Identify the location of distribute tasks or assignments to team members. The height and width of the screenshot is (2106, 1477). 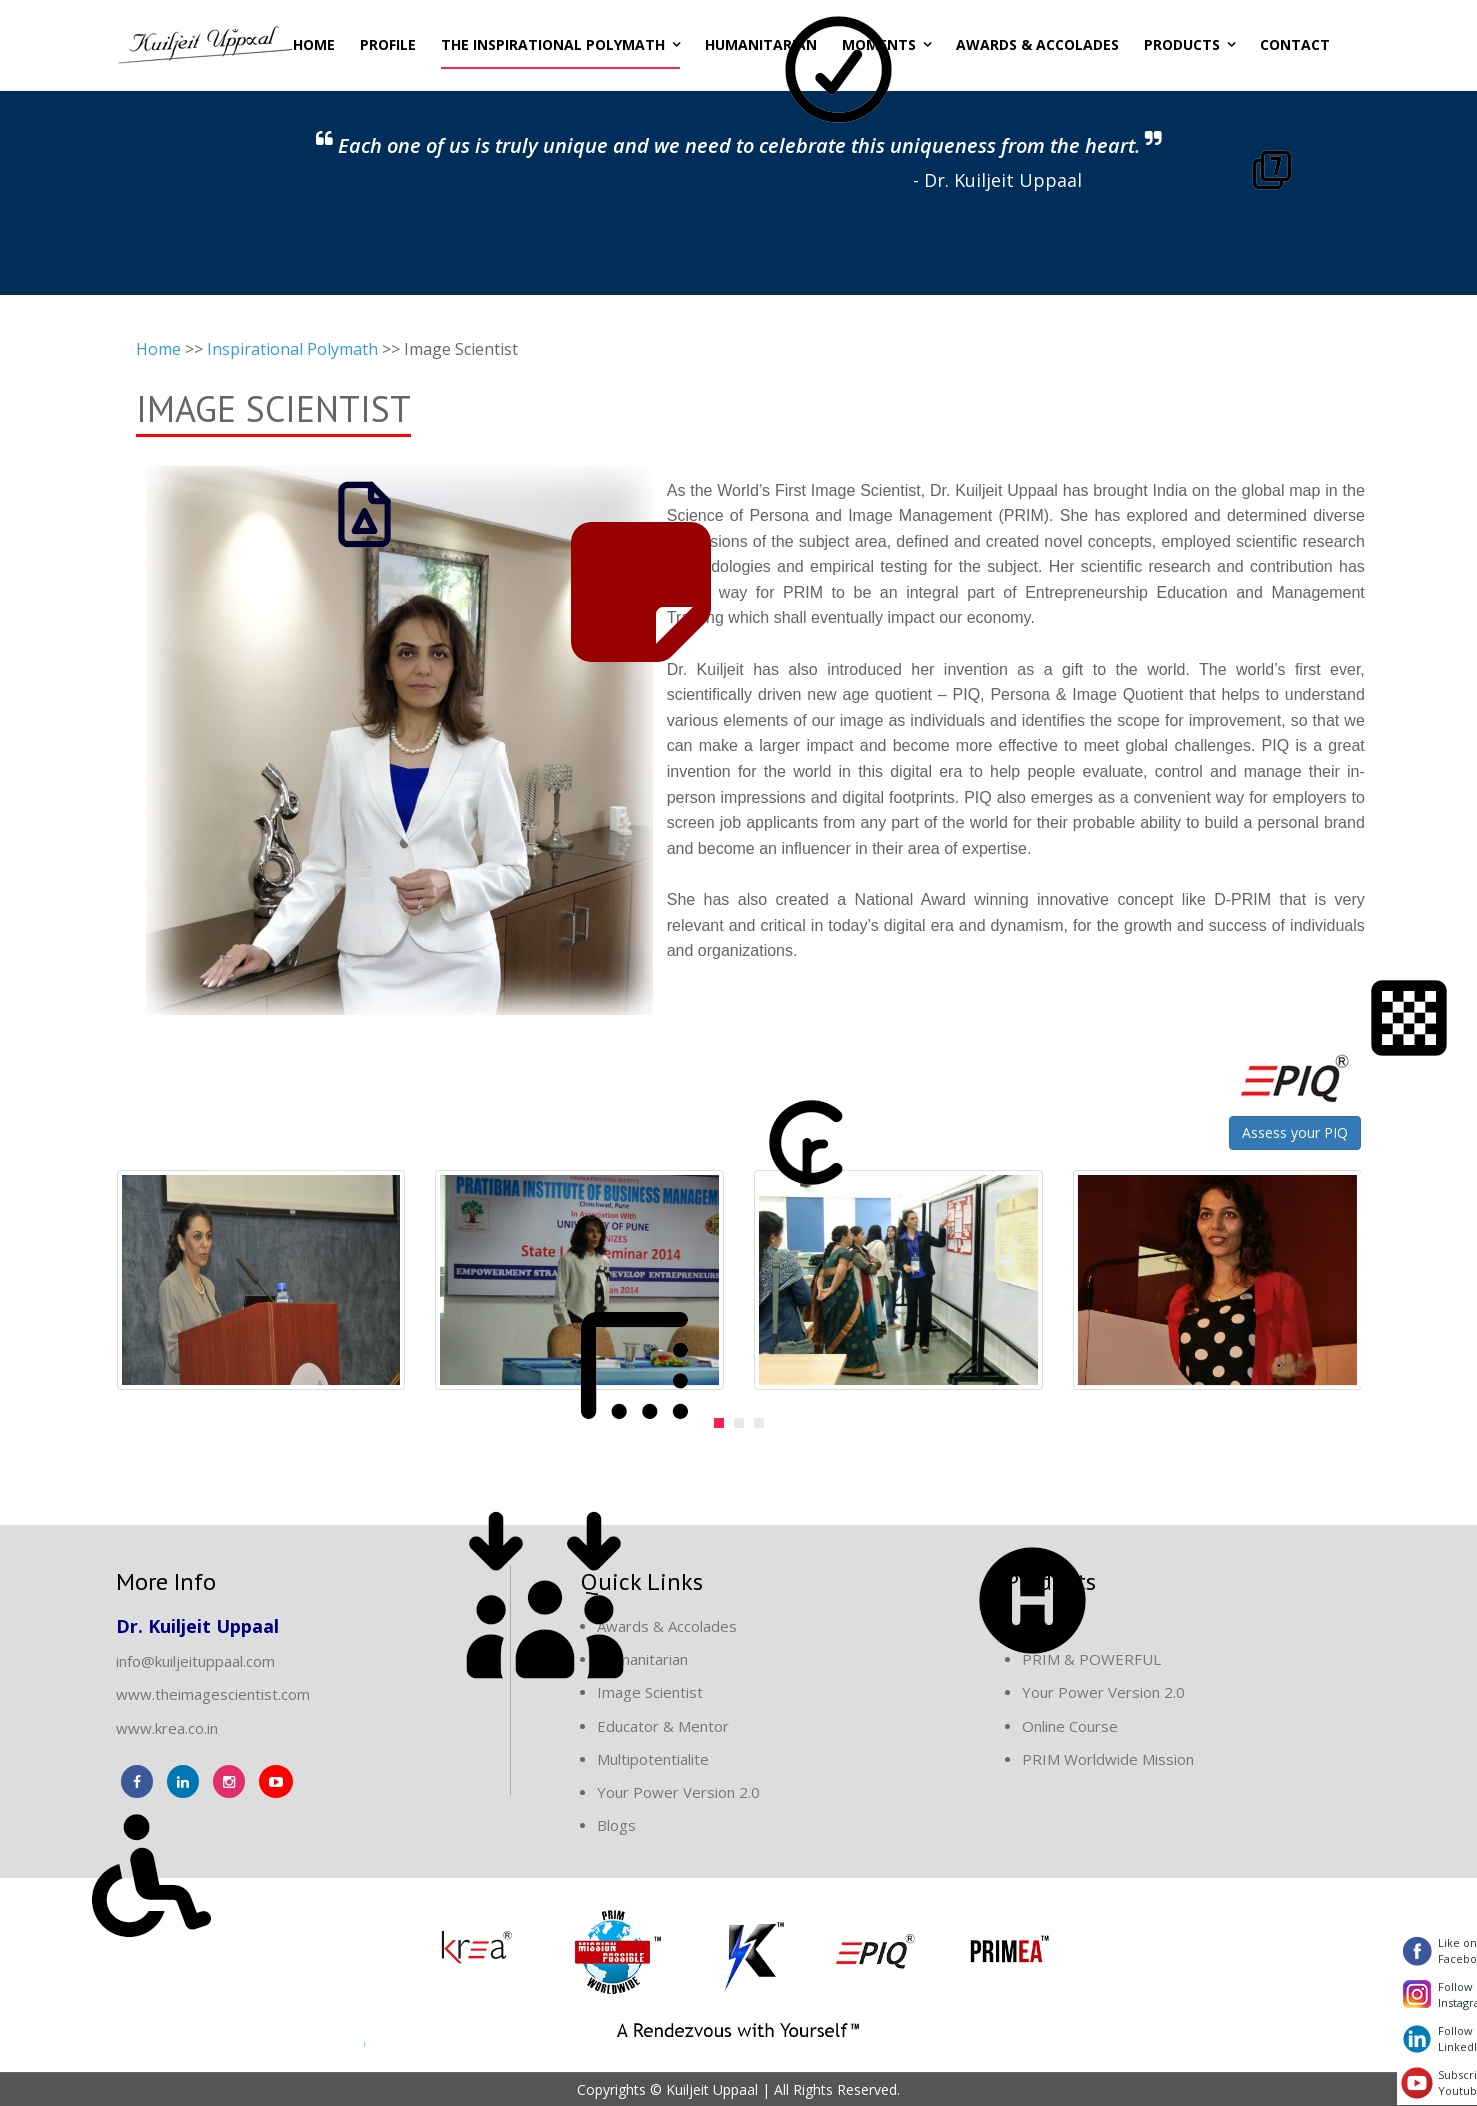
(545, 1600).